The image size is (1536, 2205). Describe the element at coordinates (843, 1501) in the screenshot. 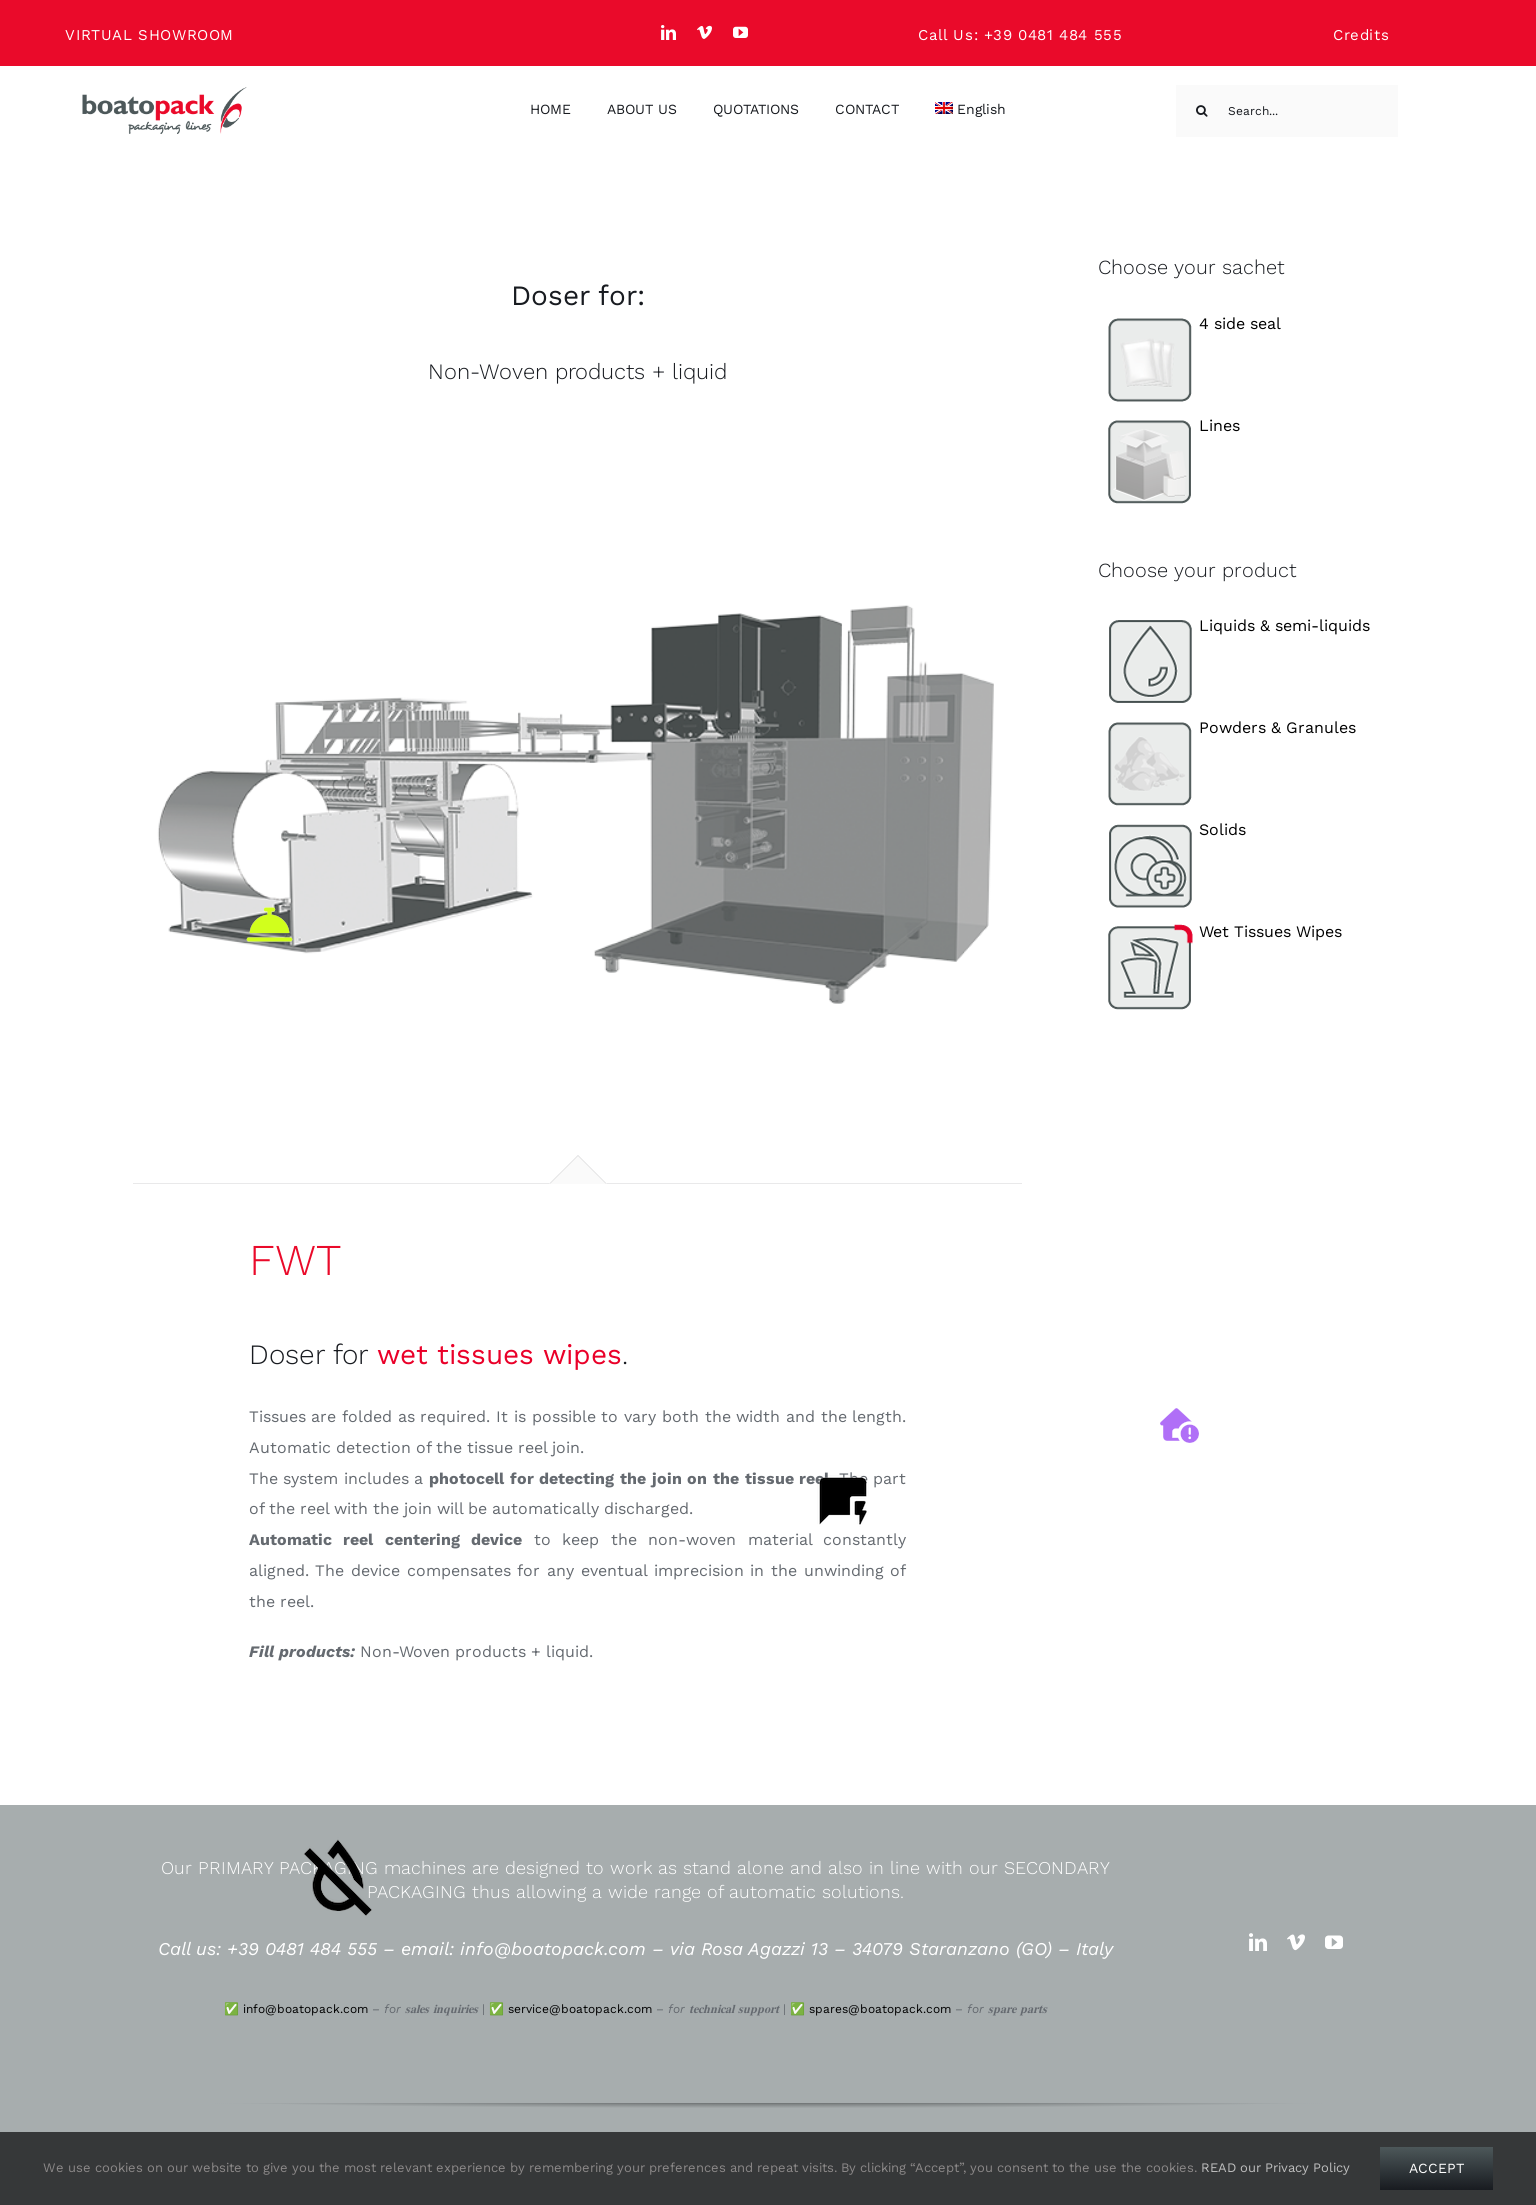

I see `send a quick reply to a message` at that location.